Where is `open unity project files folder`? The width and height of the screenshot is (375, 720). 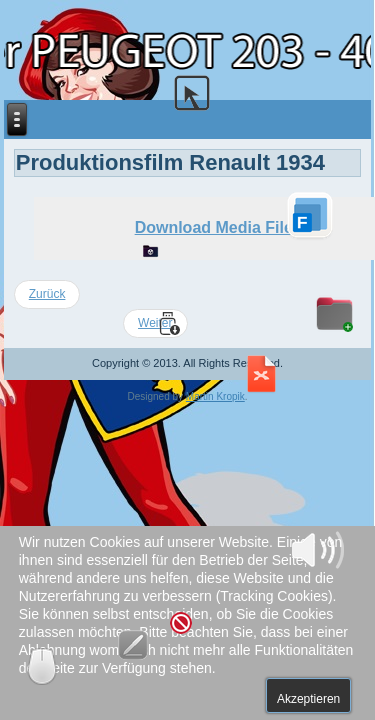 open unity project files folder is located at coordinates (150, 251).